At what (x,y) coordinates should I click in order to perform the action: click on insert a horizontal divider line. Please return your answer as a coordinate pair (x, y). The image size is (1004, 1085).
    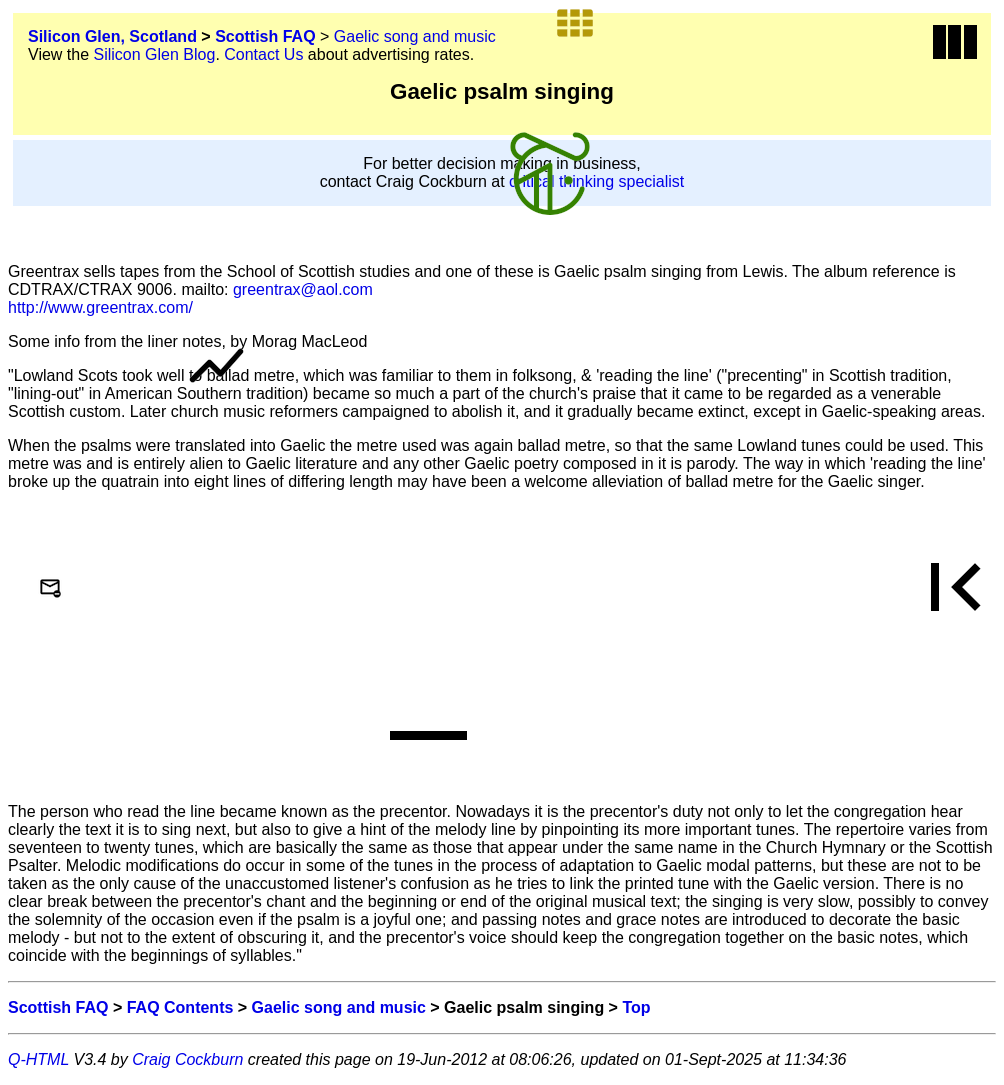
    Looking at the image, I should click on (428, 735).